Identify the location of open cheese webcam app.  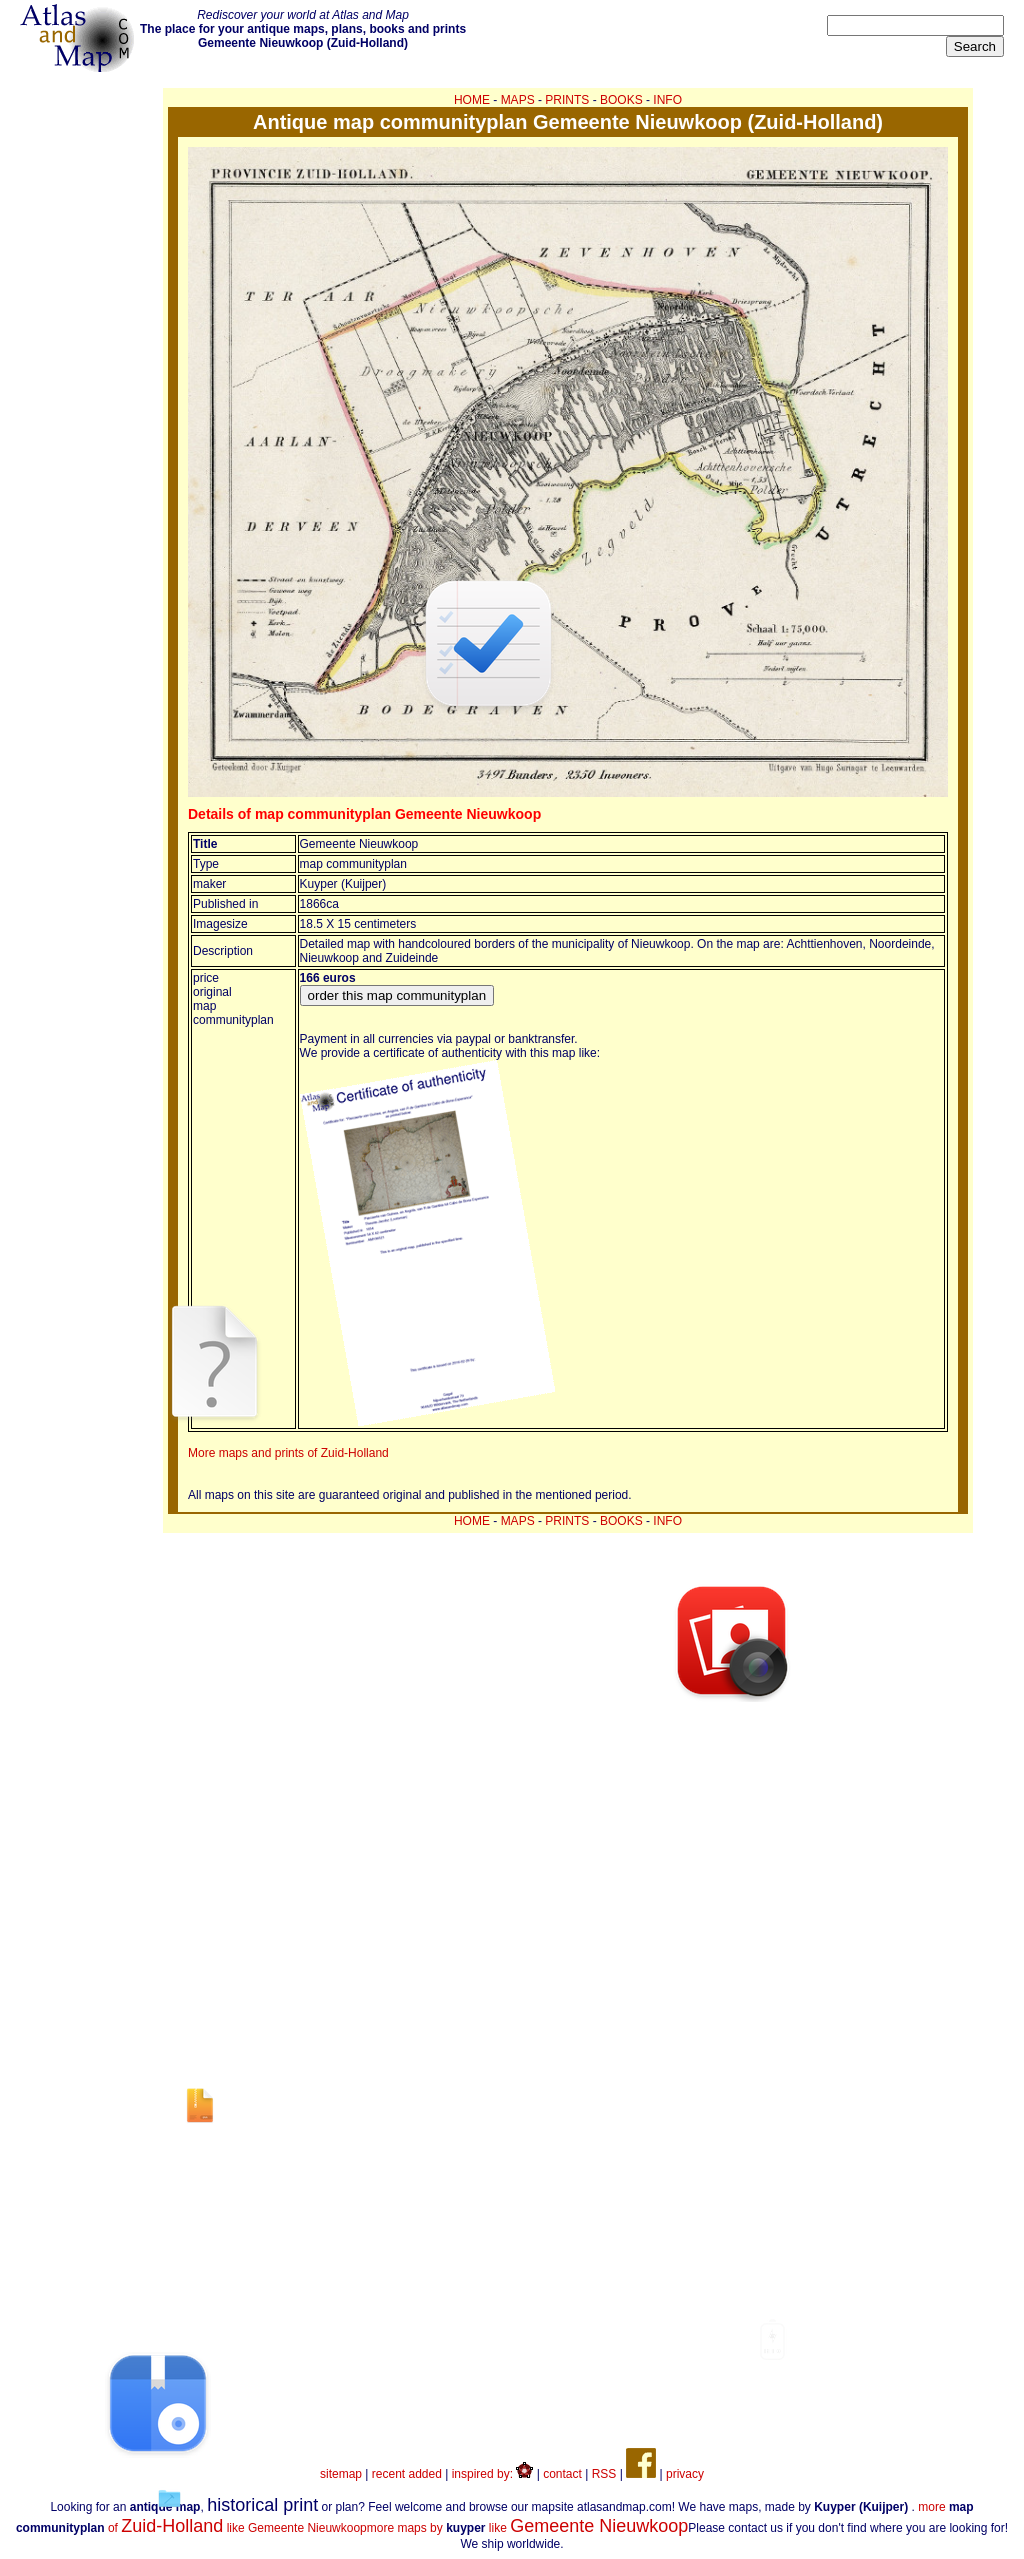
(731, 1640).